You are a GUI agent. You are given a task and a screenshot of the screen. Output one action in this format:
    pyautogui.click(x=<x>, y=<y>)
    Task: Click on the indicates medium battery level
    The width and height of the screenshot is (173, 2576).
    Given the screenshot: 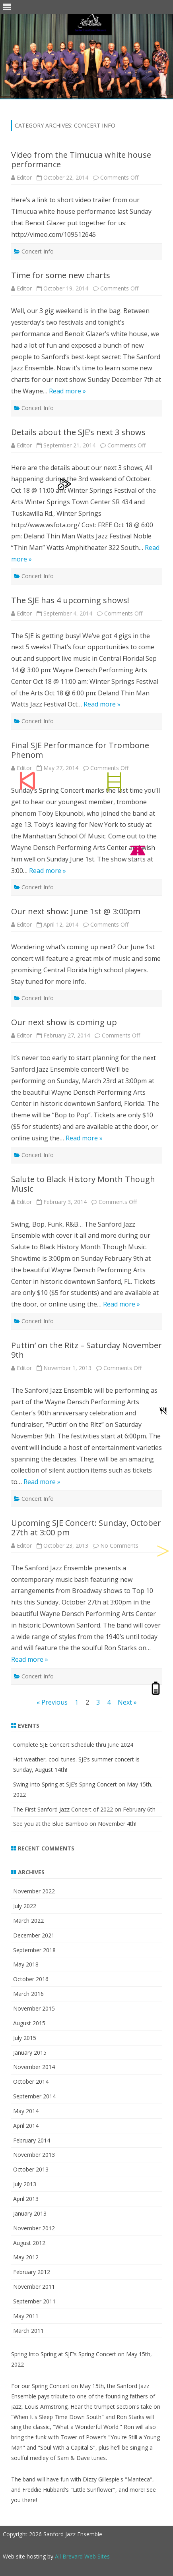 What is the action you would take?
    pyautogui.click(x=156, y=1688)
    